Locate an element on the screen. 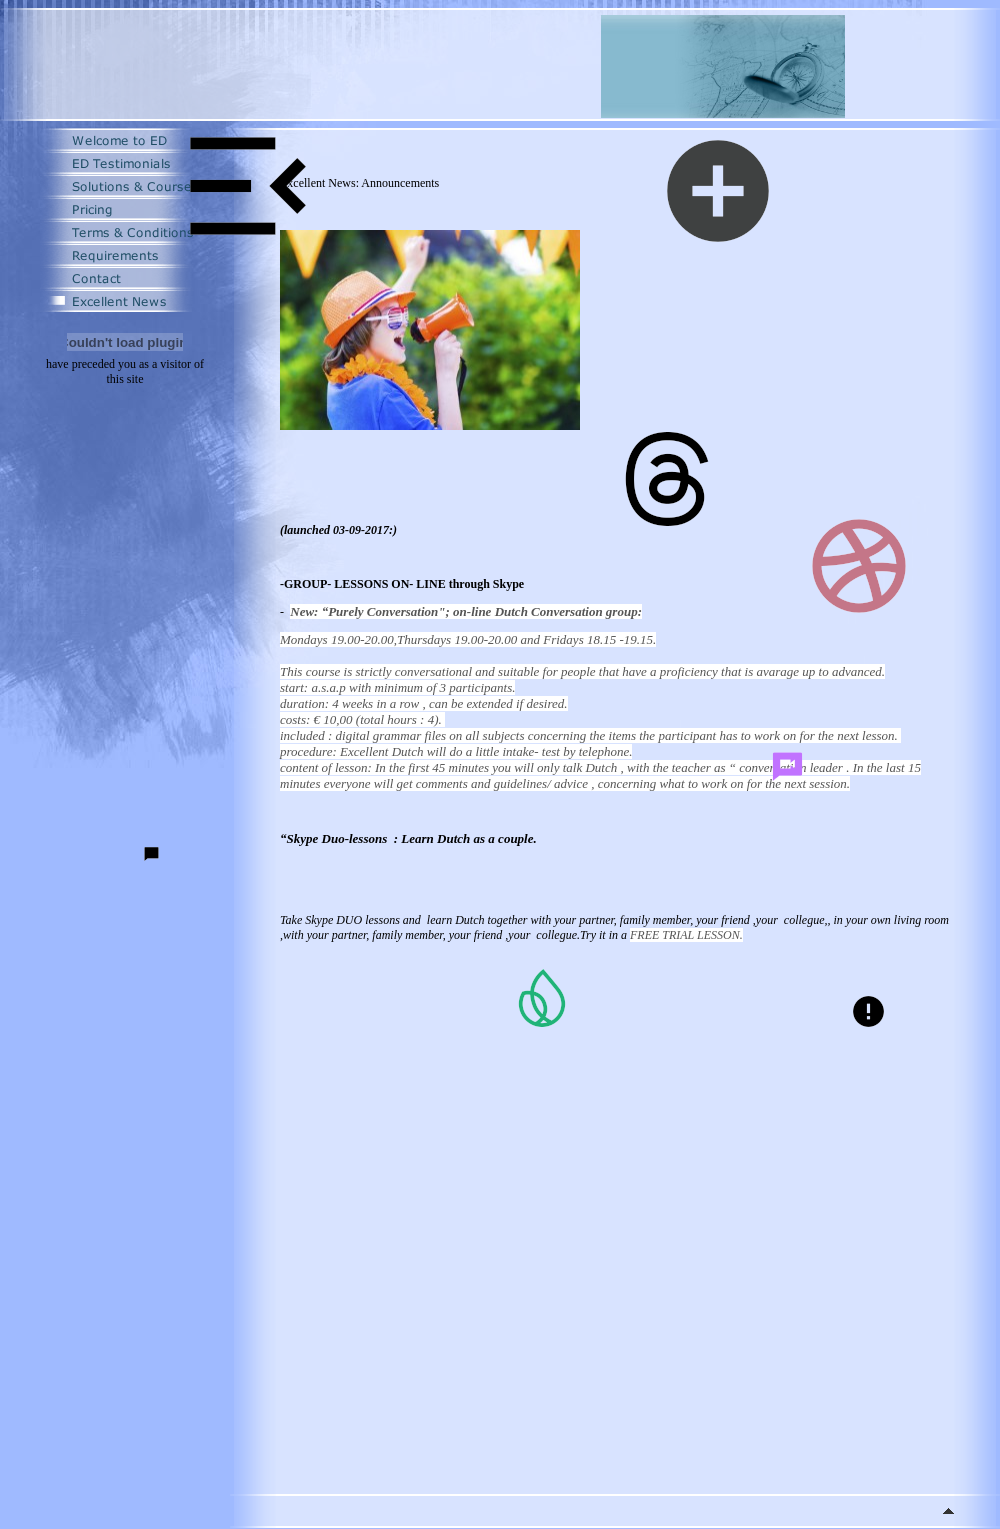 This screenshot has width=1000, height=1529. open chat or messaging is located at coordinates (151, 853).